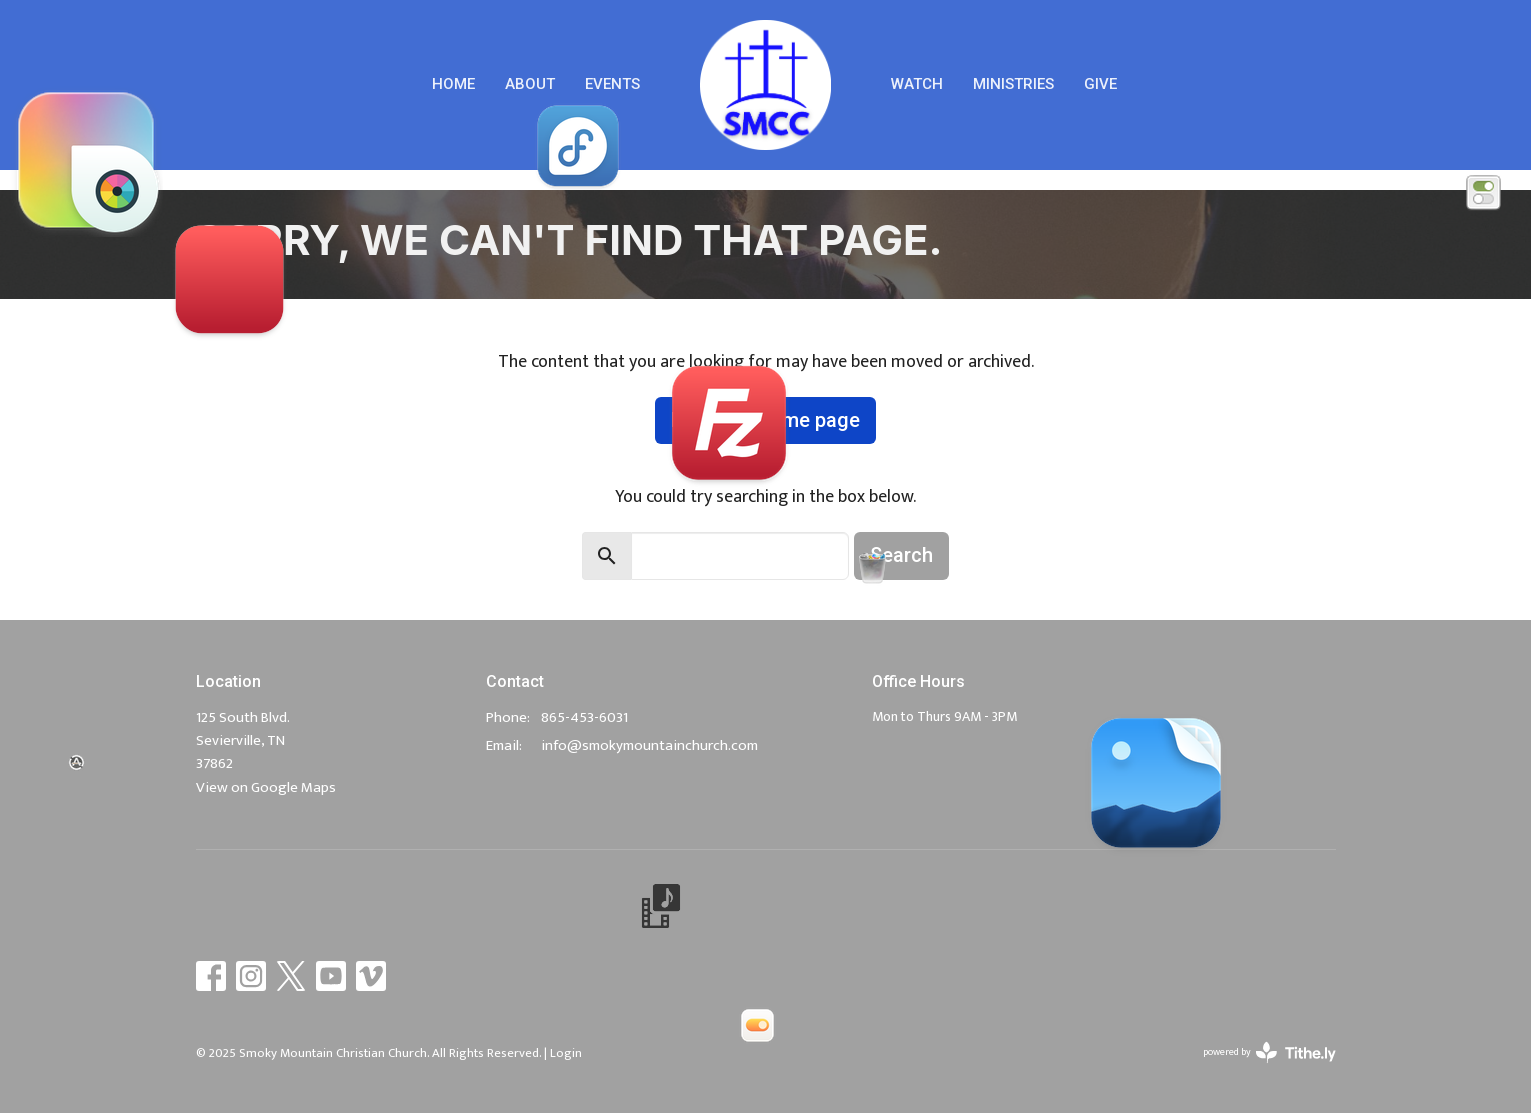 The width and height of the screenshot is (1531, 1113). I want to click on open desktop preferences or settings, so click(1483, 192).